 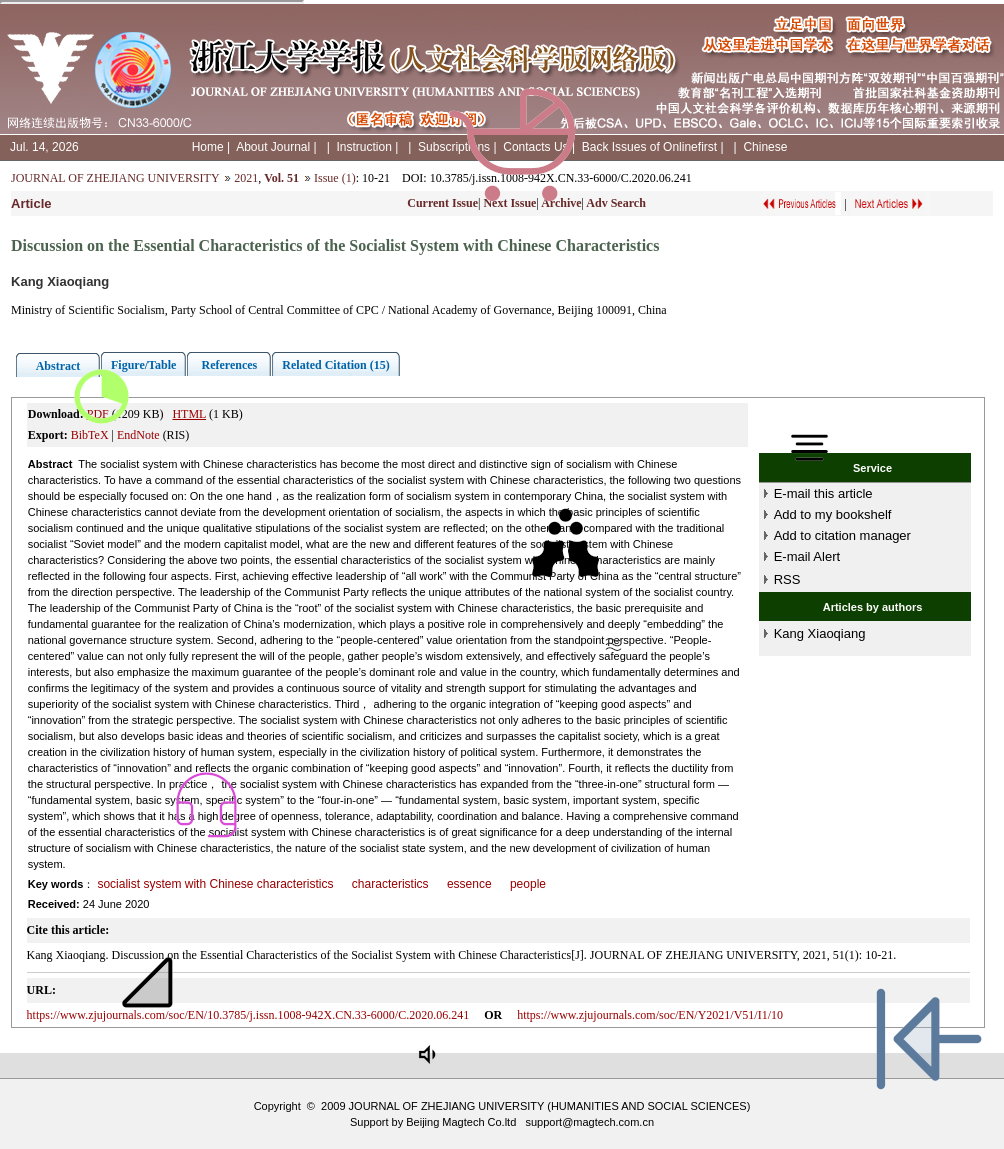 I want to click on indicates holiday or christmas-themed content, so click(x=565, y=543).